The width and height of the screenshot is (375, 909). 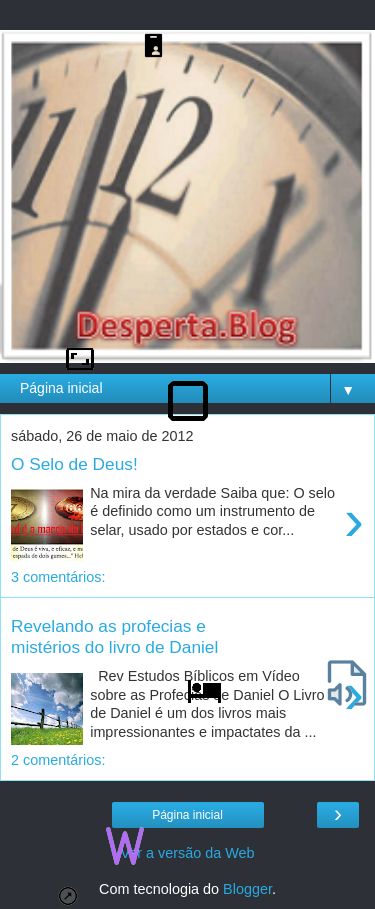 What do you see at coordinates (153, 45) in the screenshot?
I see `view your profile or identification details` at bounding box center [153, 45].